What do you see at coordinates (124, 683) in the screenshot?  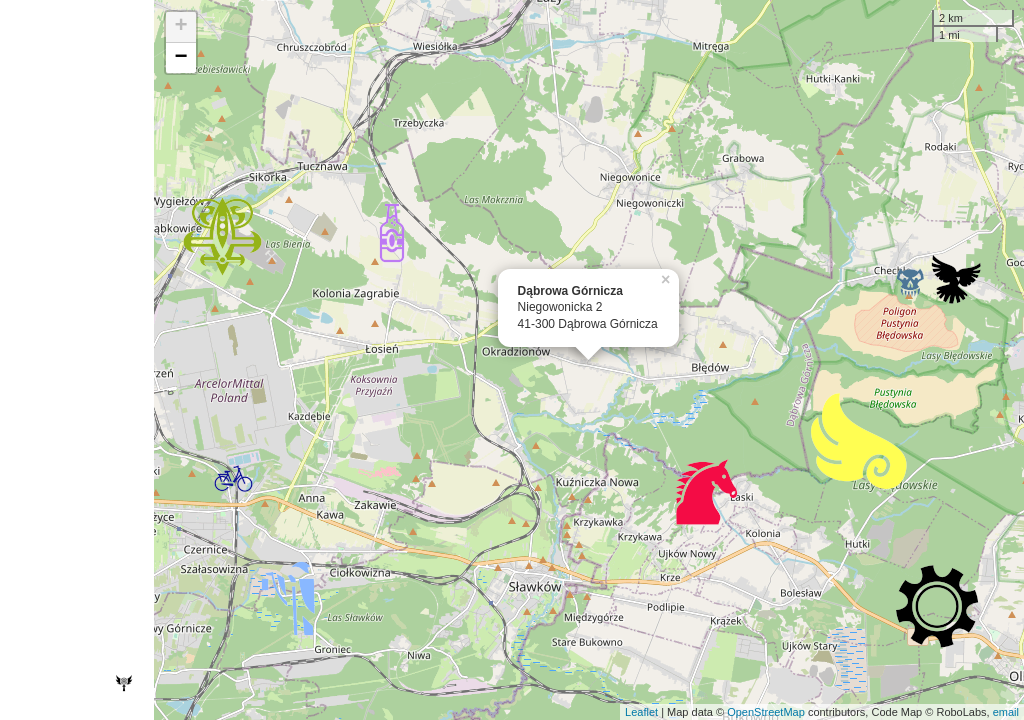 I see `track a moving objective or target` at bounding box center [124, 683].